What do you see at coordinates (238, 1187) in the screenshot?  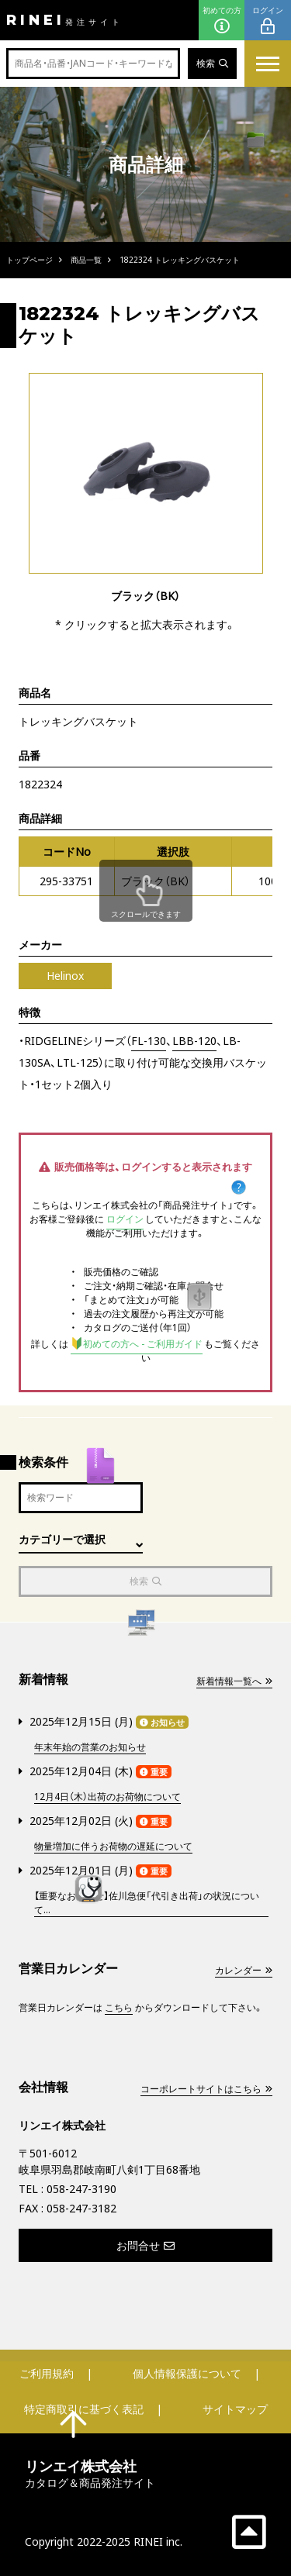 I see `access help documentation or support` at bounding box center [238, 1187].